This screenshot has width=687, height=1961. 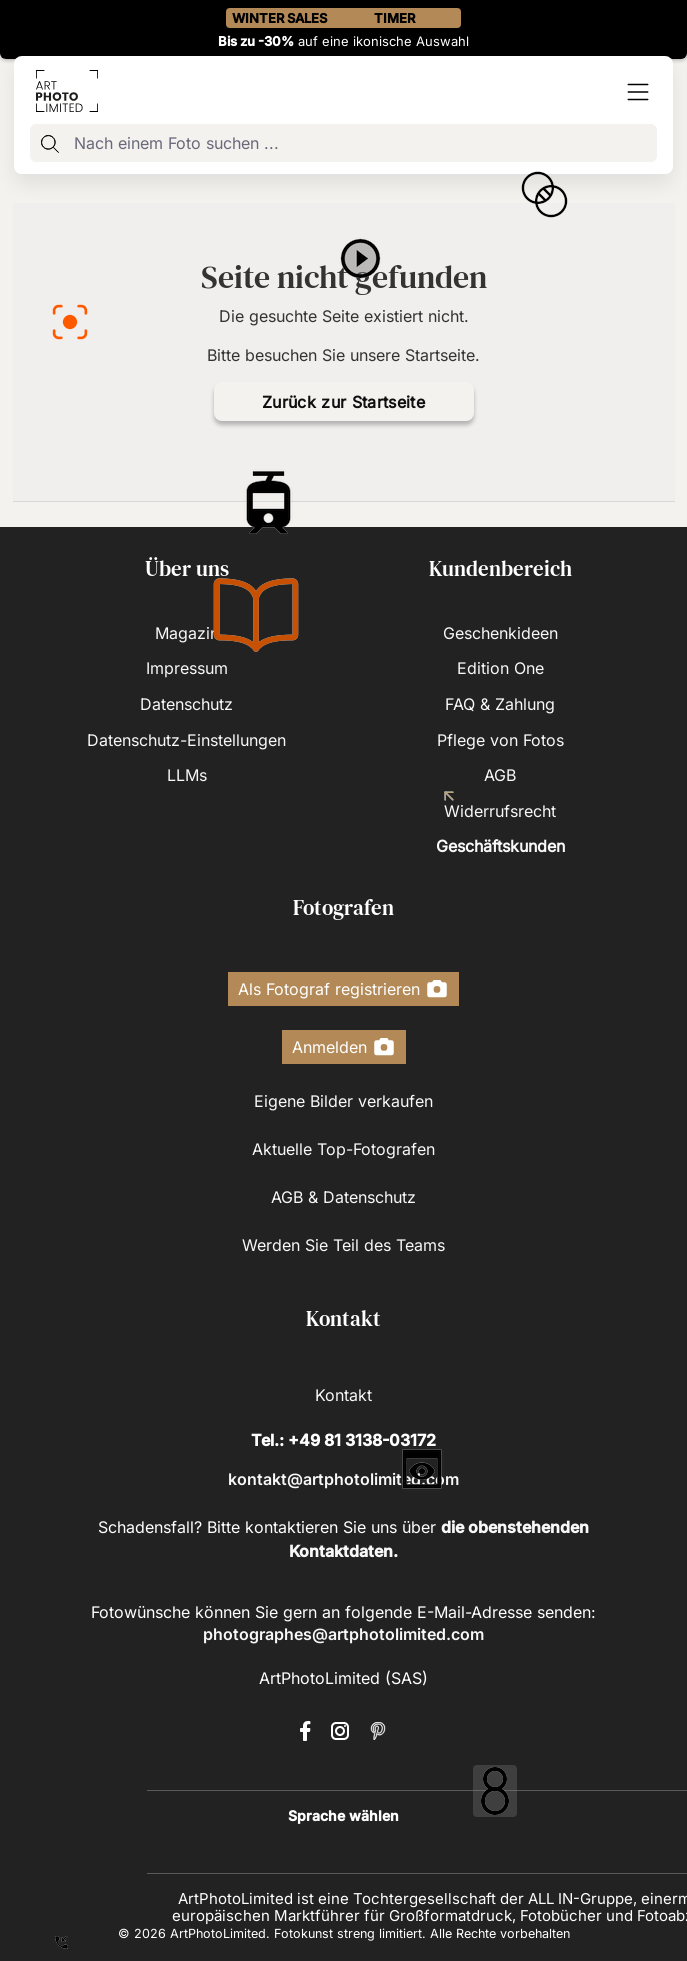 What do you see at coordinates (449, 796) in the screenshot?
I see `navigate to previous screen or parent folder` at bounding box center [449, 796].